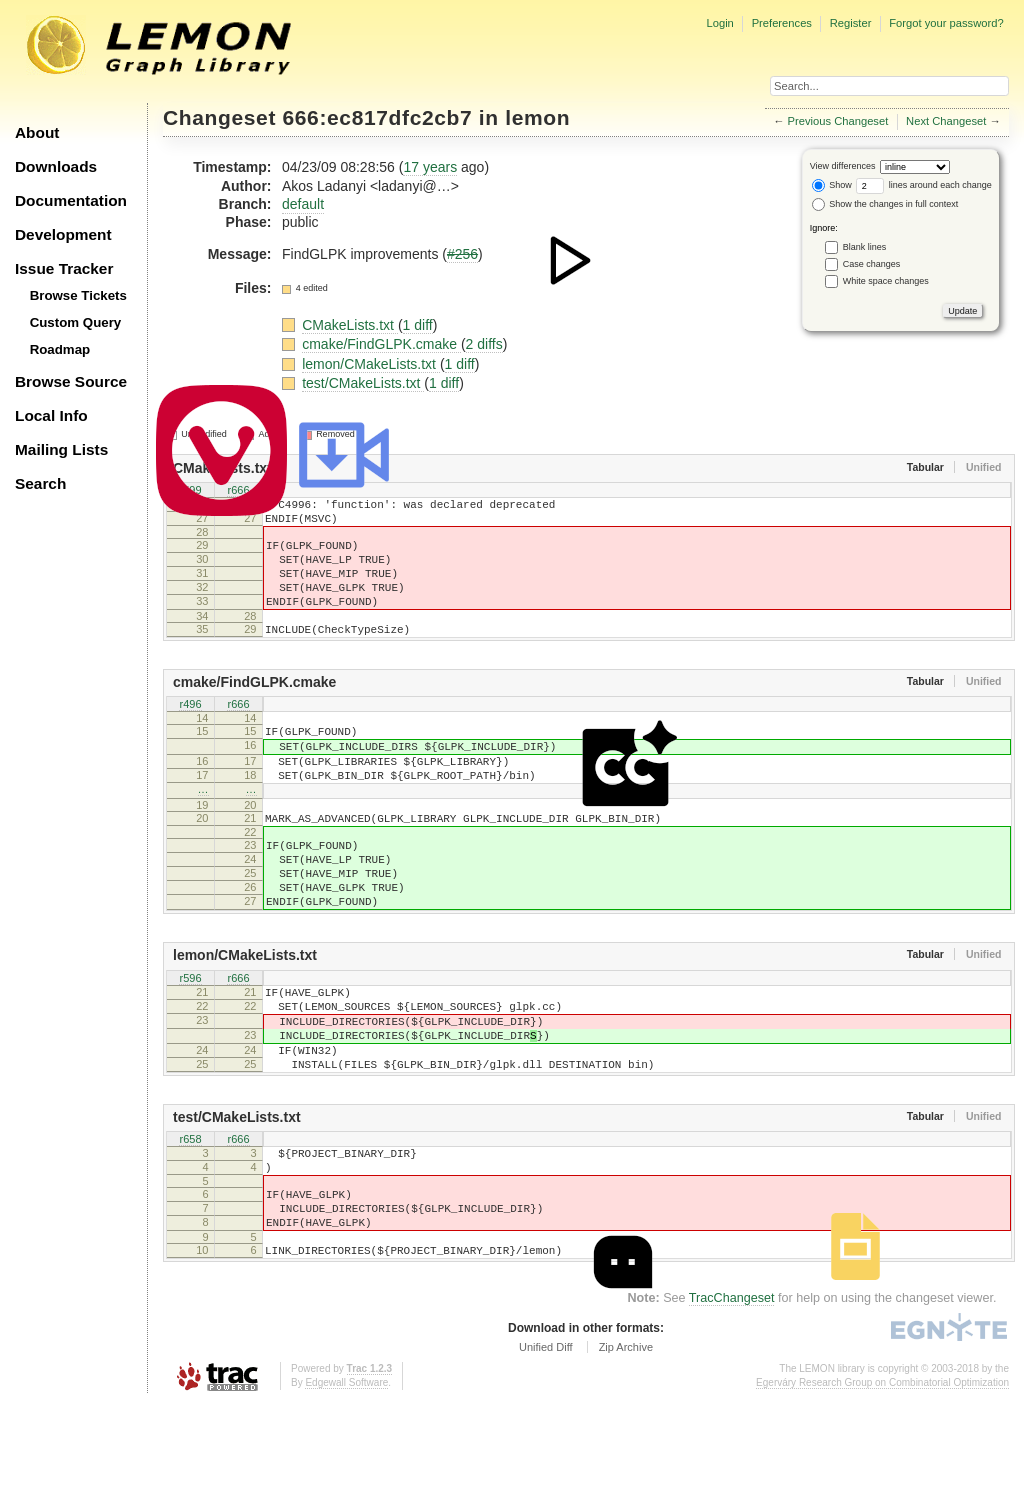 The width and height of the screenshot is (1024, 1508). I want to click on play media content, so click(566, 260).